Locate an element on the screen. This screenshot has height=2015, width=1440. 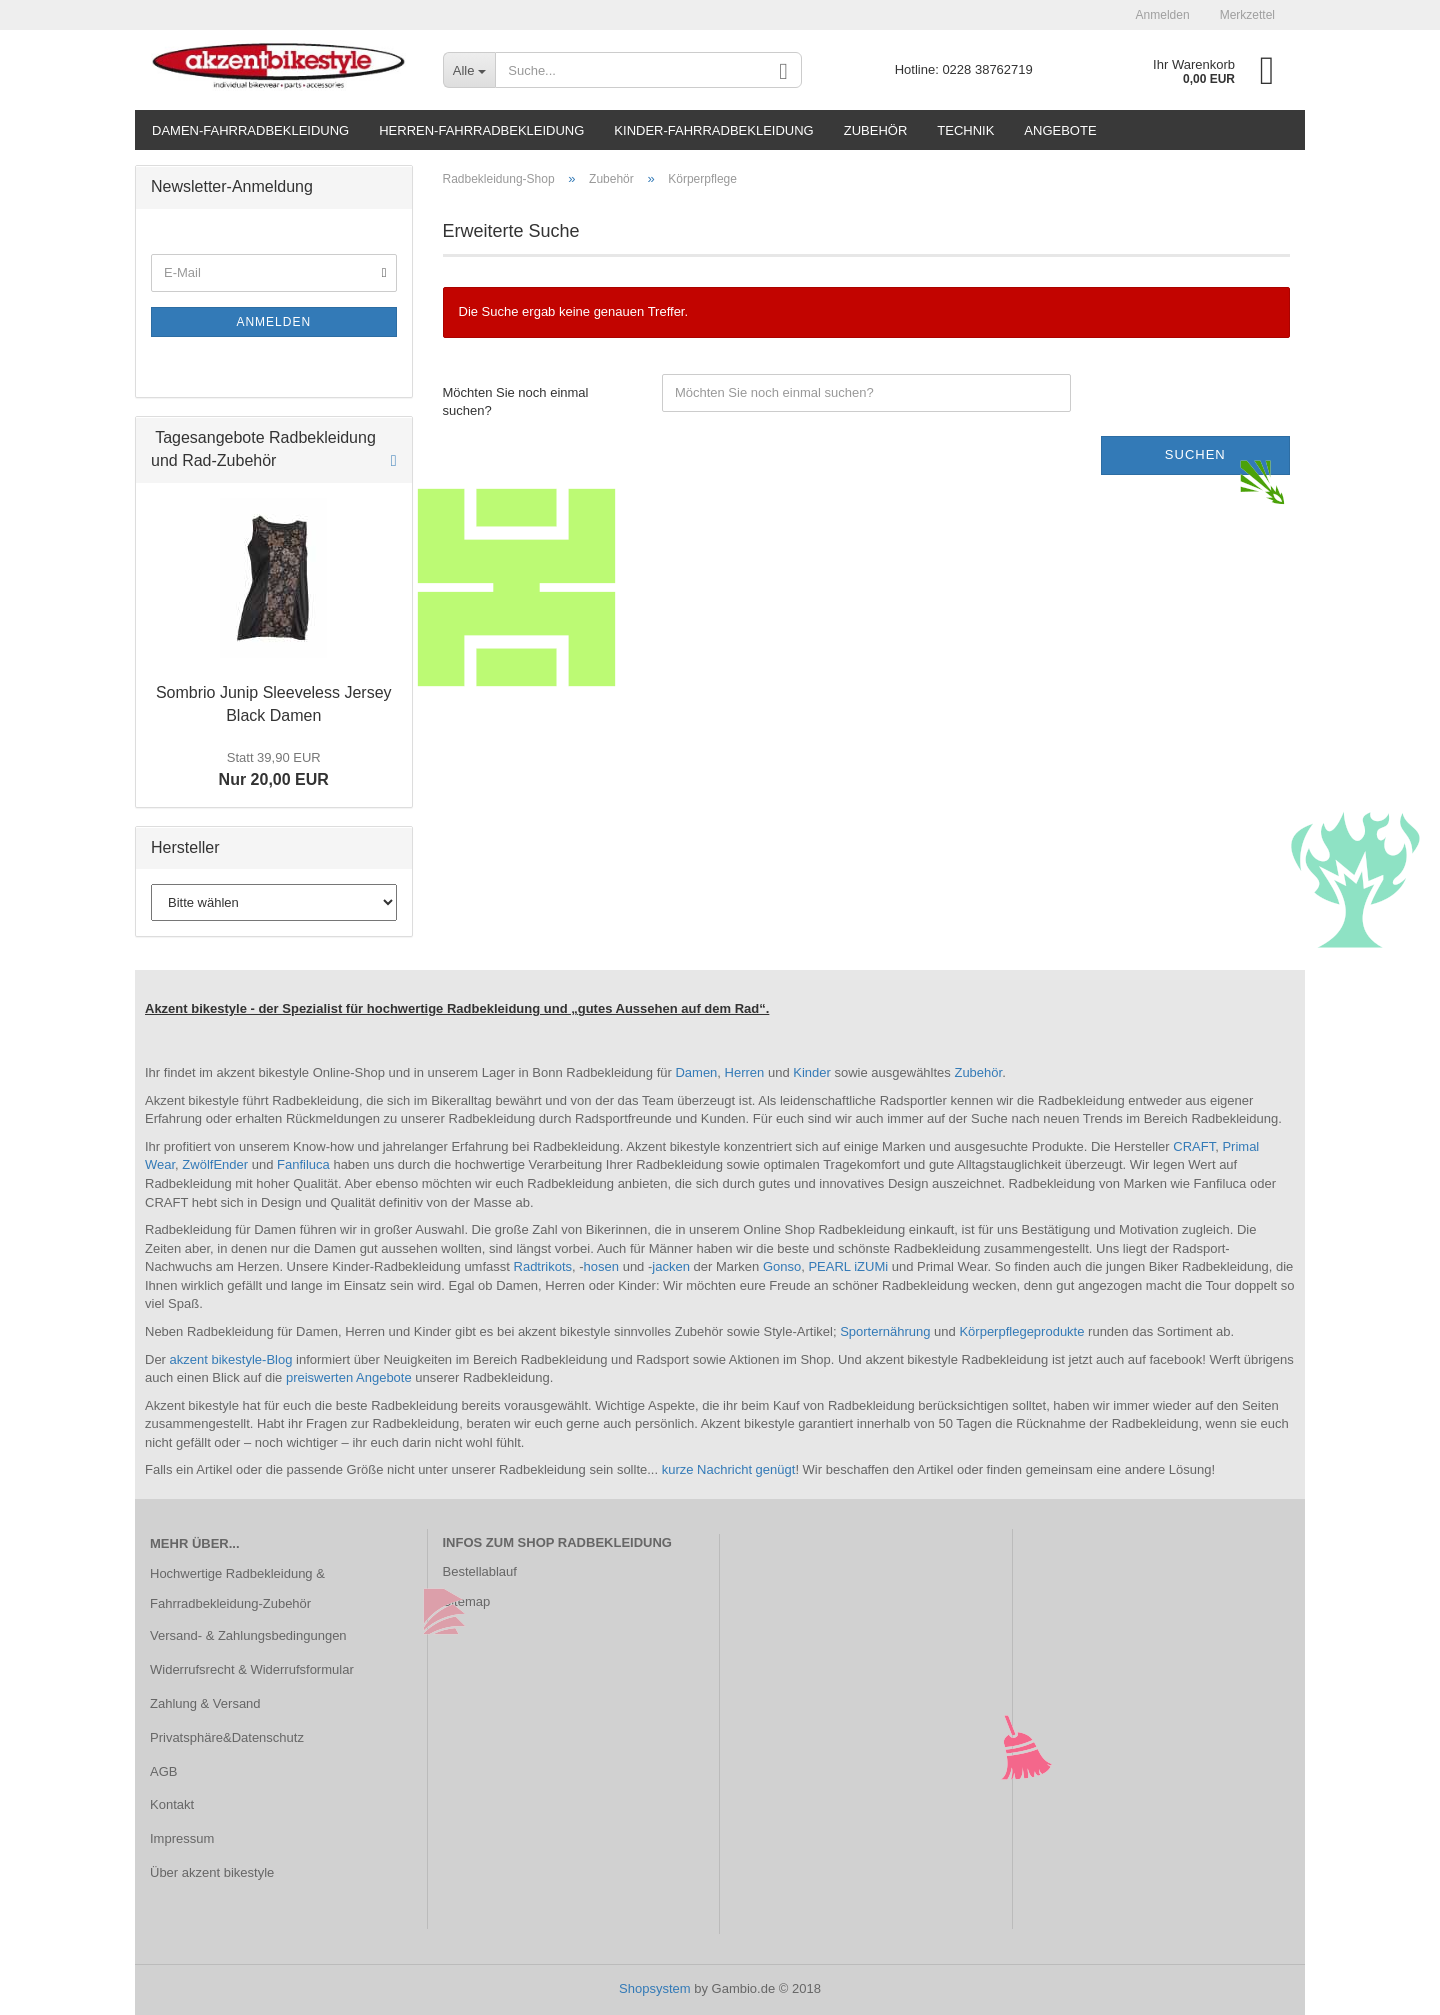
indicates a fire hazard or wildfire event is located at coordinates (1357, 880).